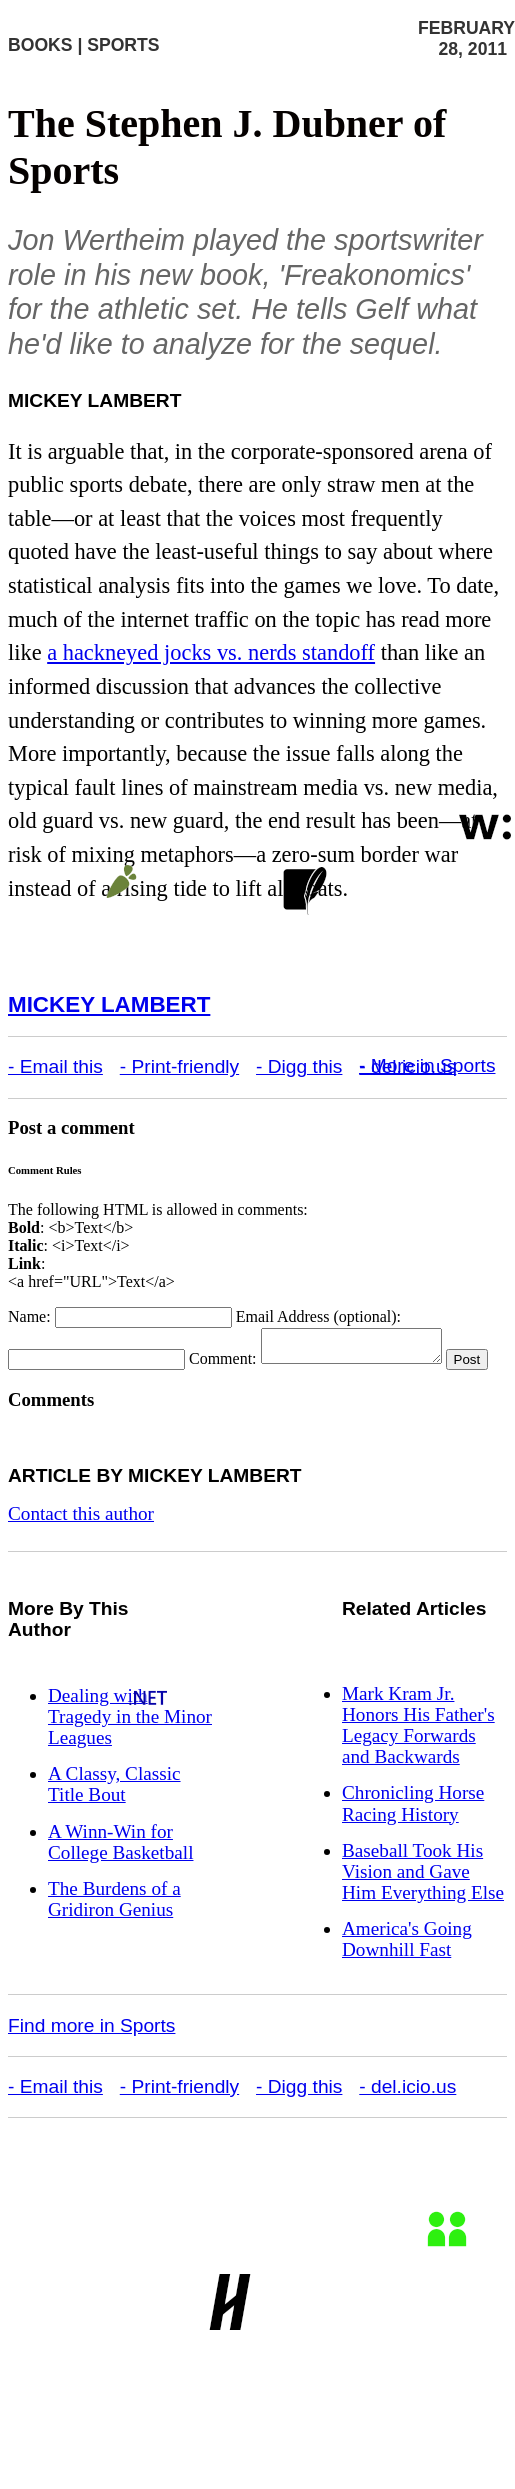  What do you see at coordinates (305, 891) in the screenshot?
I see `SQLite database technology` at bounding box center [305, 891].